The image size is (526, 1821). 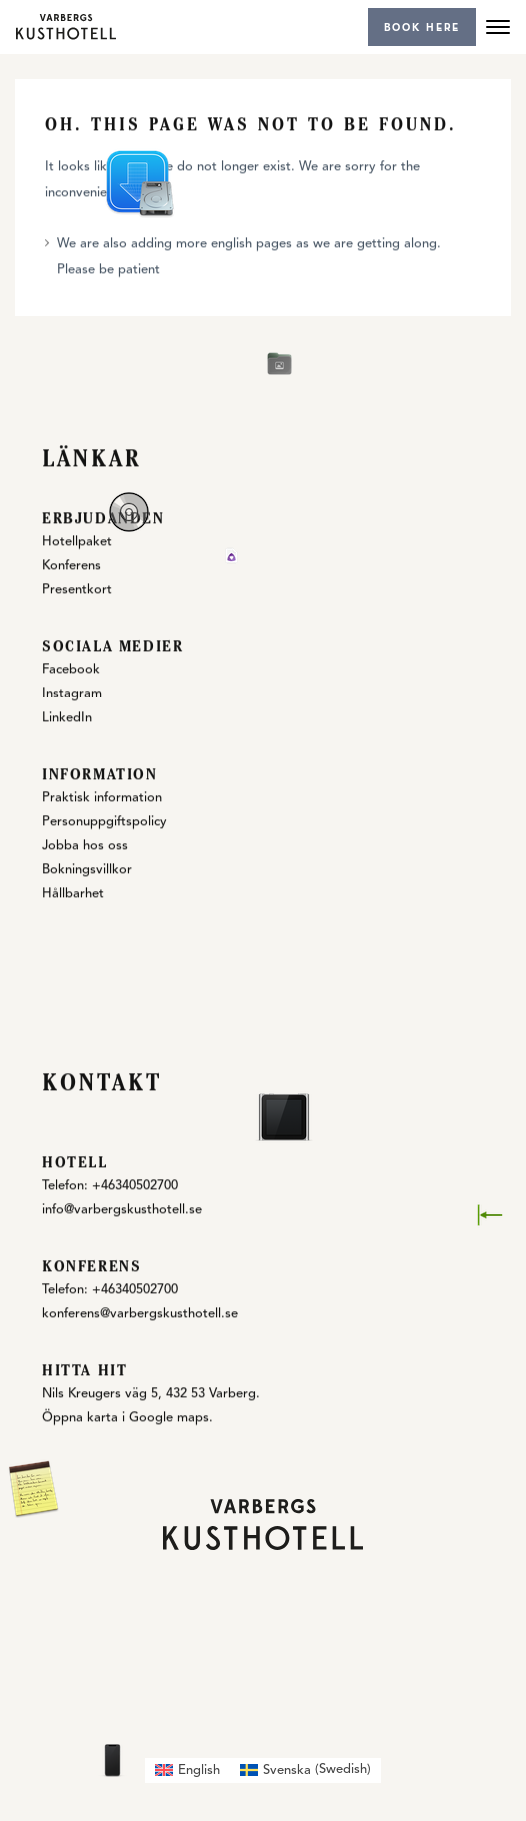 What do you see at coordinates (33, 1488) in the screenshot?
I see `open notes application` at bounding box center [33, 1488].